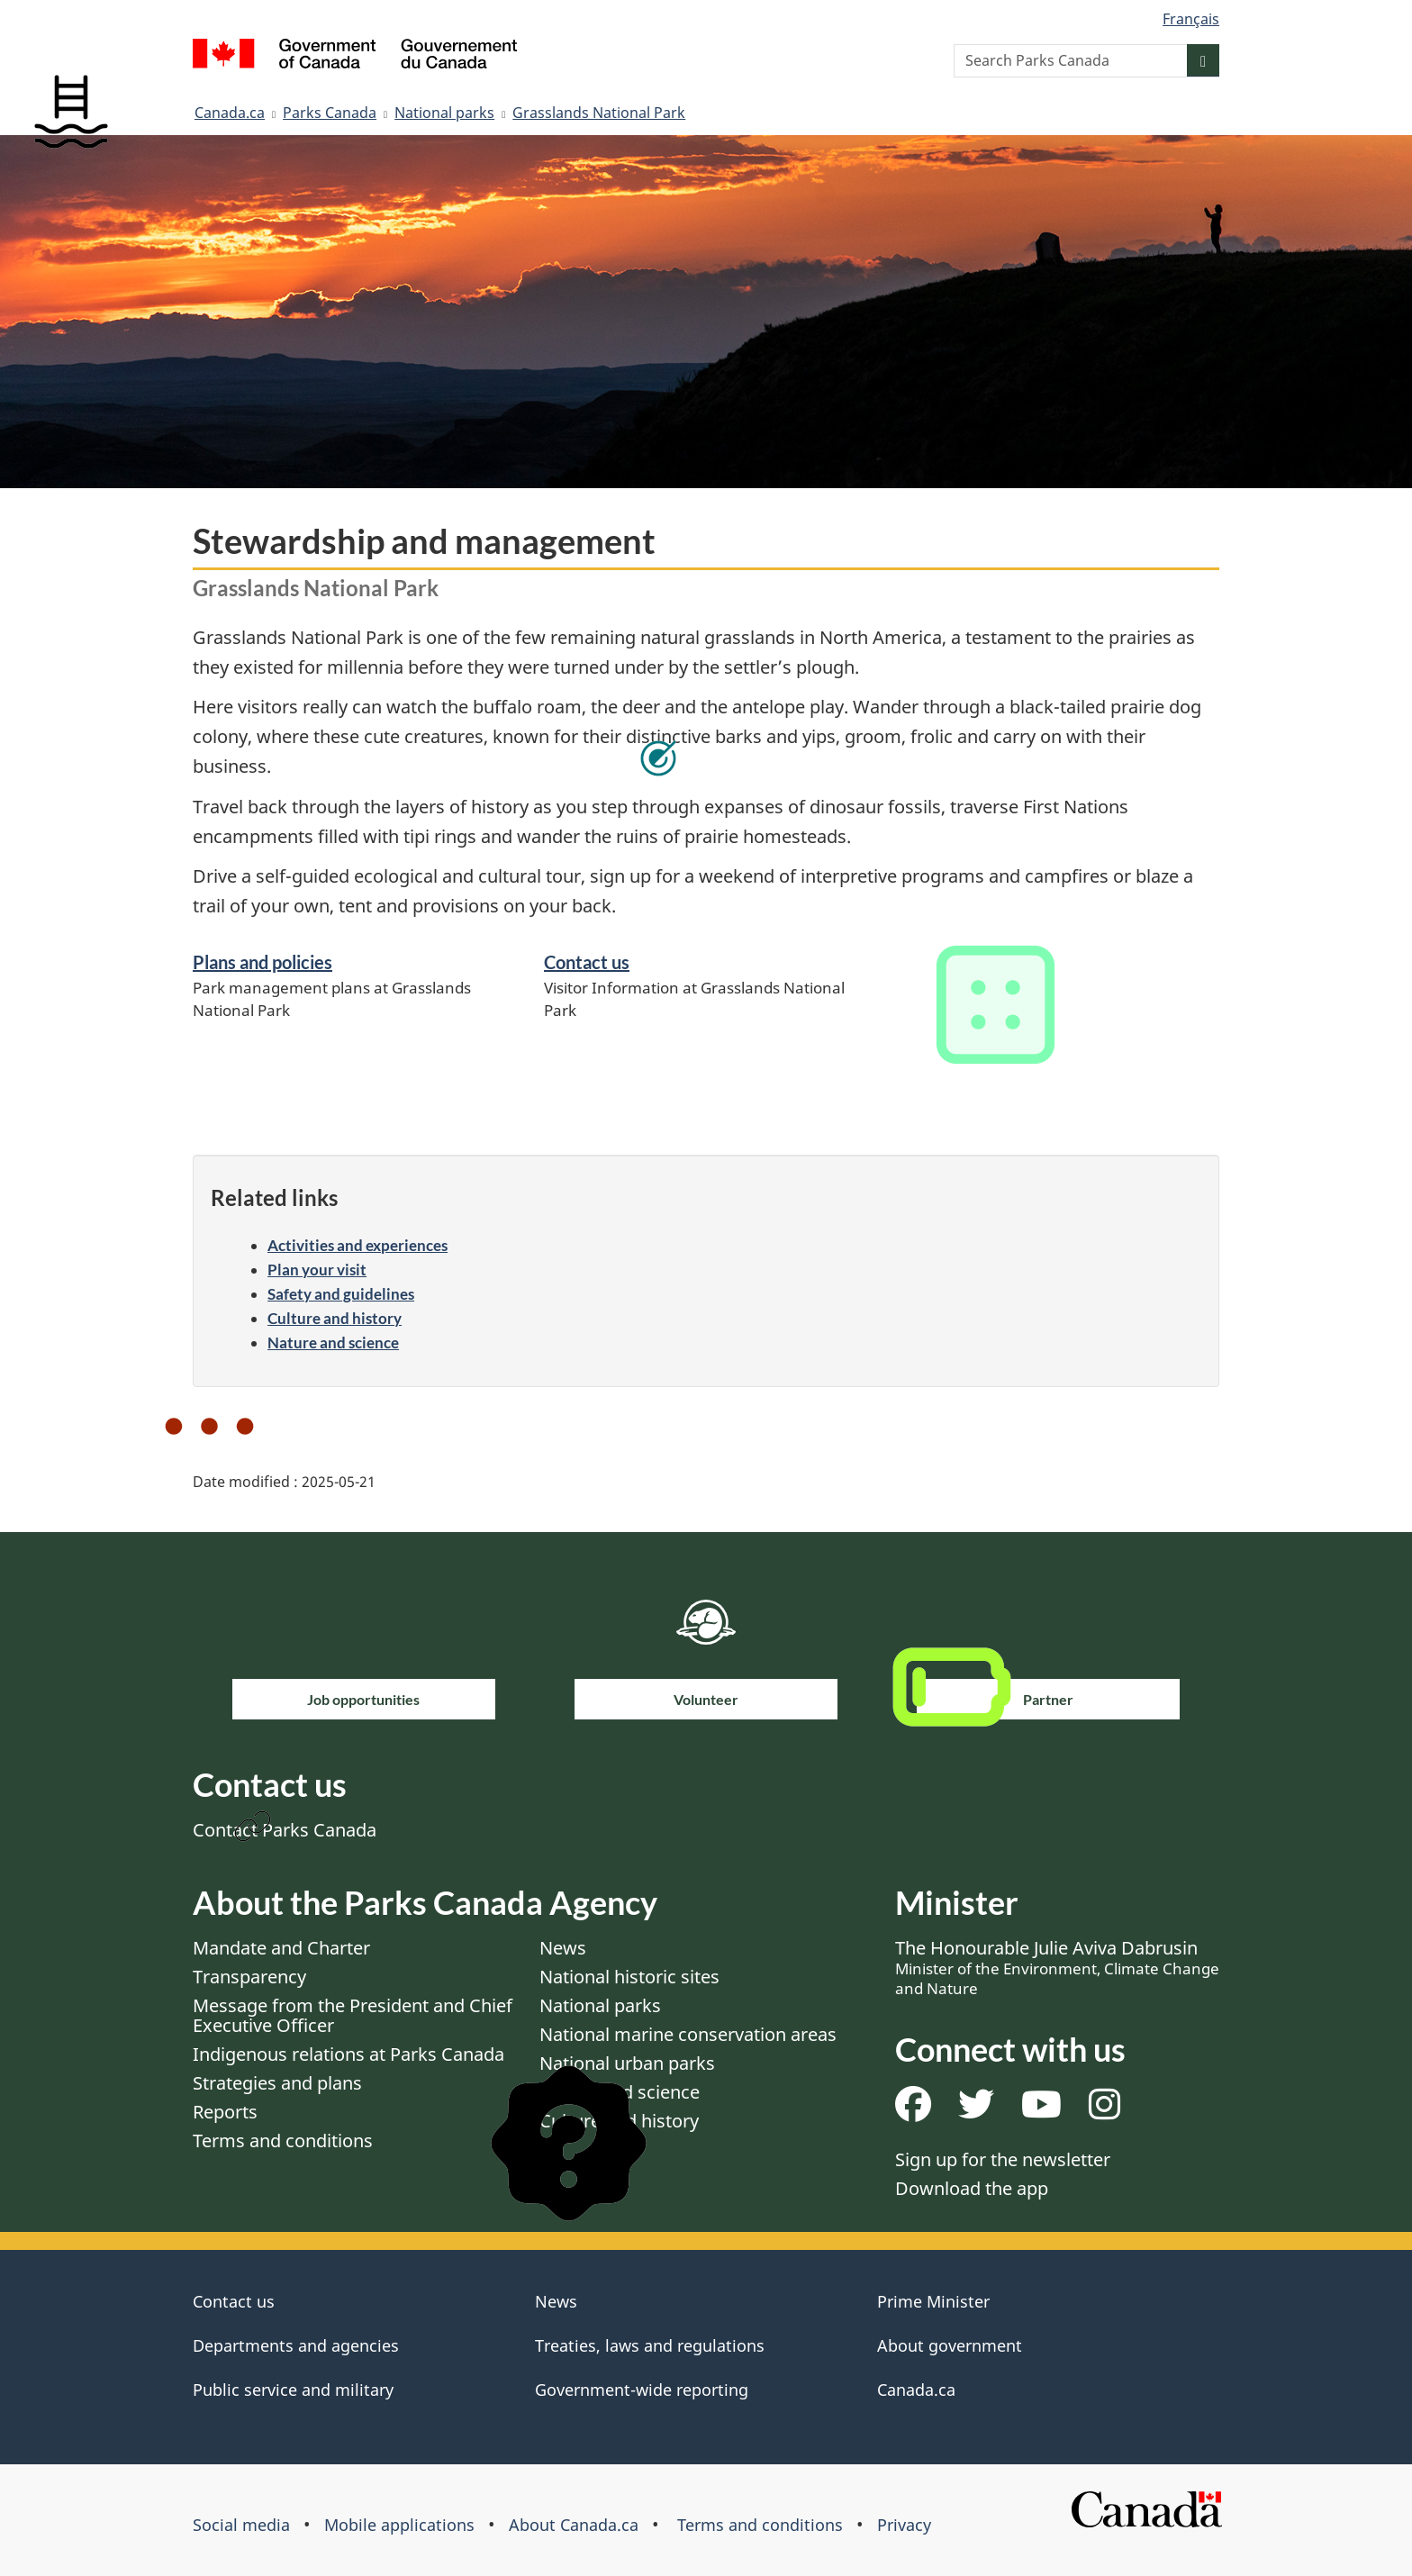 The width and height of the screenshot is (1412, 2576). Describe the element at coordinates (209, 1426) in the screenshot. I see `open more options menu` at that location.